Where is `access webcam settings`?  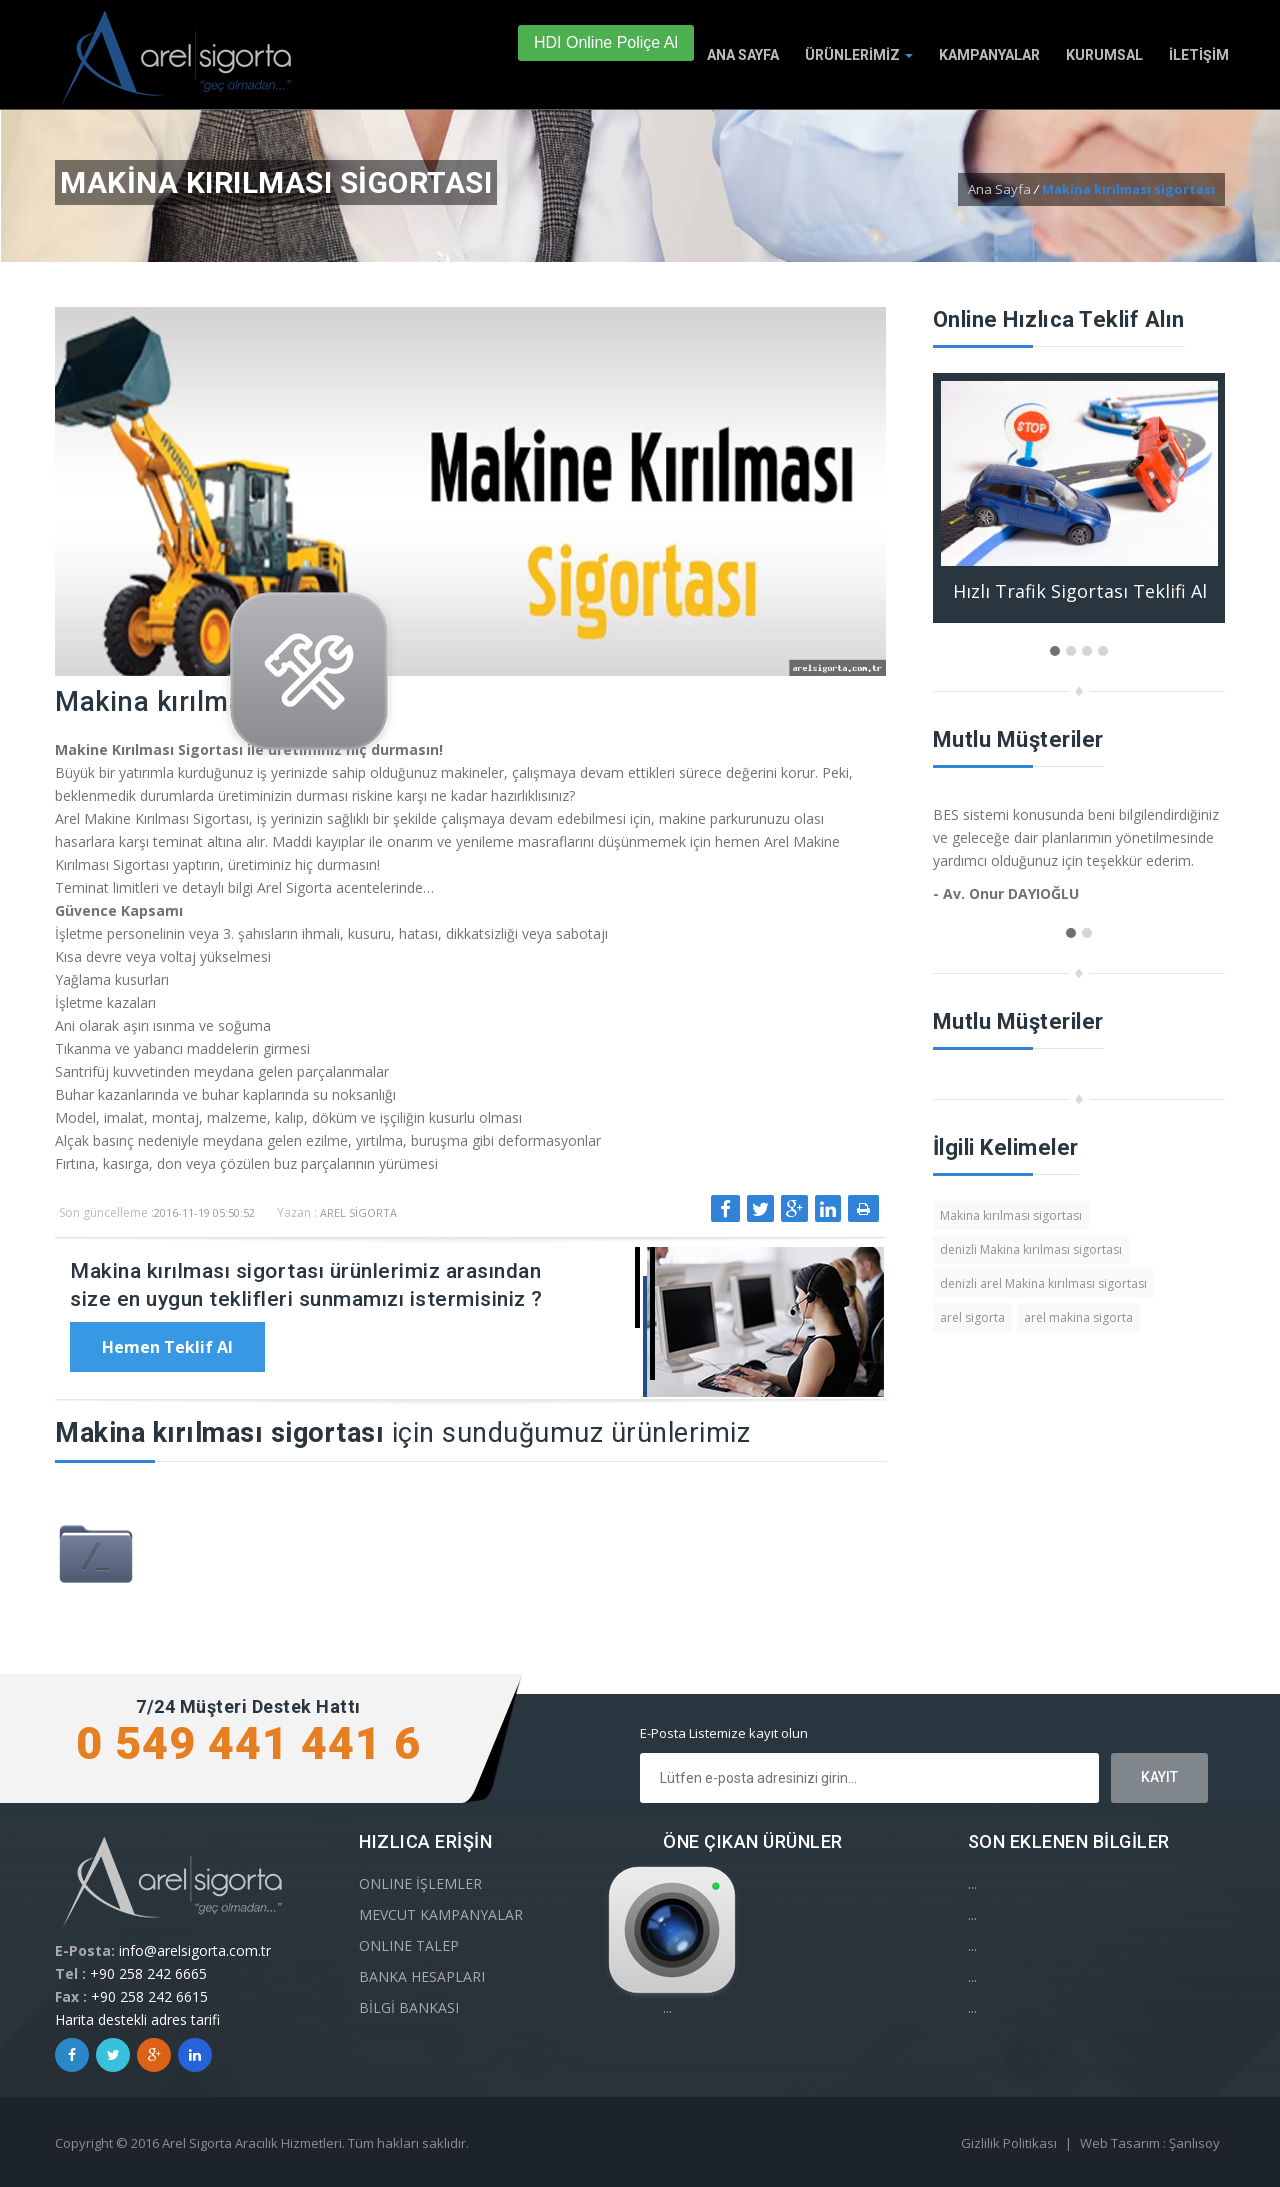 access webcam settings is located at coordinates (672, 1930).